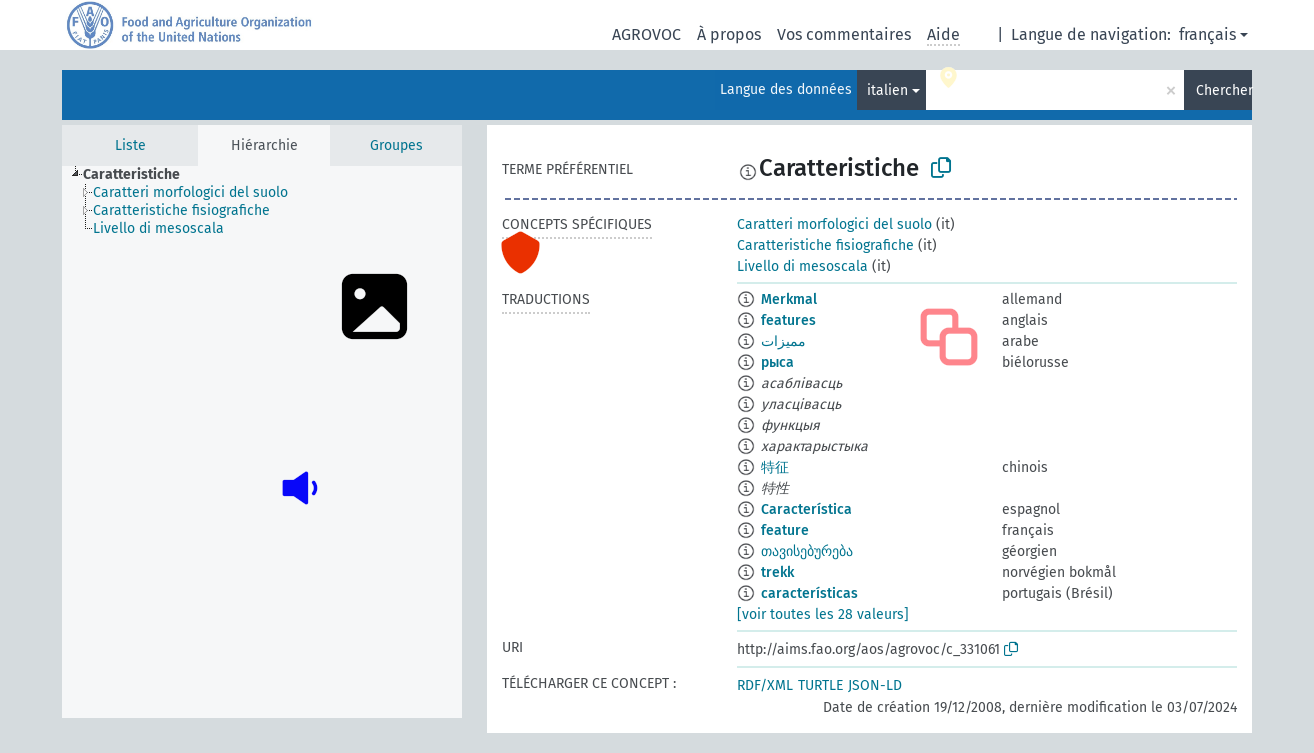 Image resolution: width=1314 pixels, height=753 pixels. What do you see at coordinates (949, 337) in the screenshot?
I see `copy to clipboard` at bounding box center [949, 337].